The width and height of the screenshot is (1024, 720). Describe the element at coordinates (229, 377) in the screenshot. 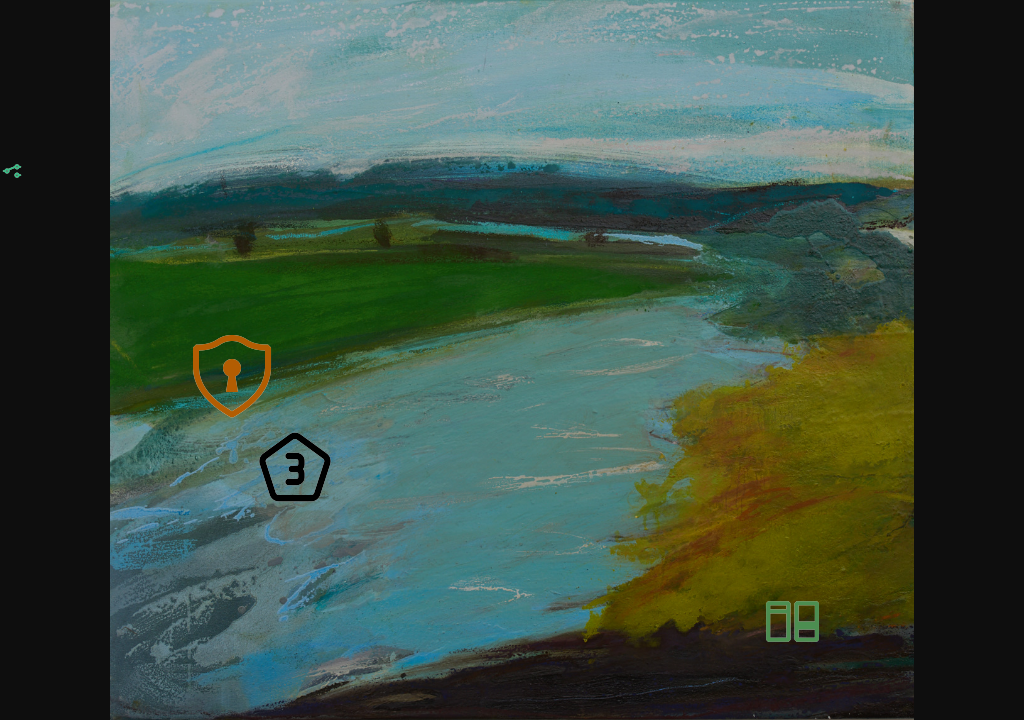

I see `access security or privacy settings` at that location.